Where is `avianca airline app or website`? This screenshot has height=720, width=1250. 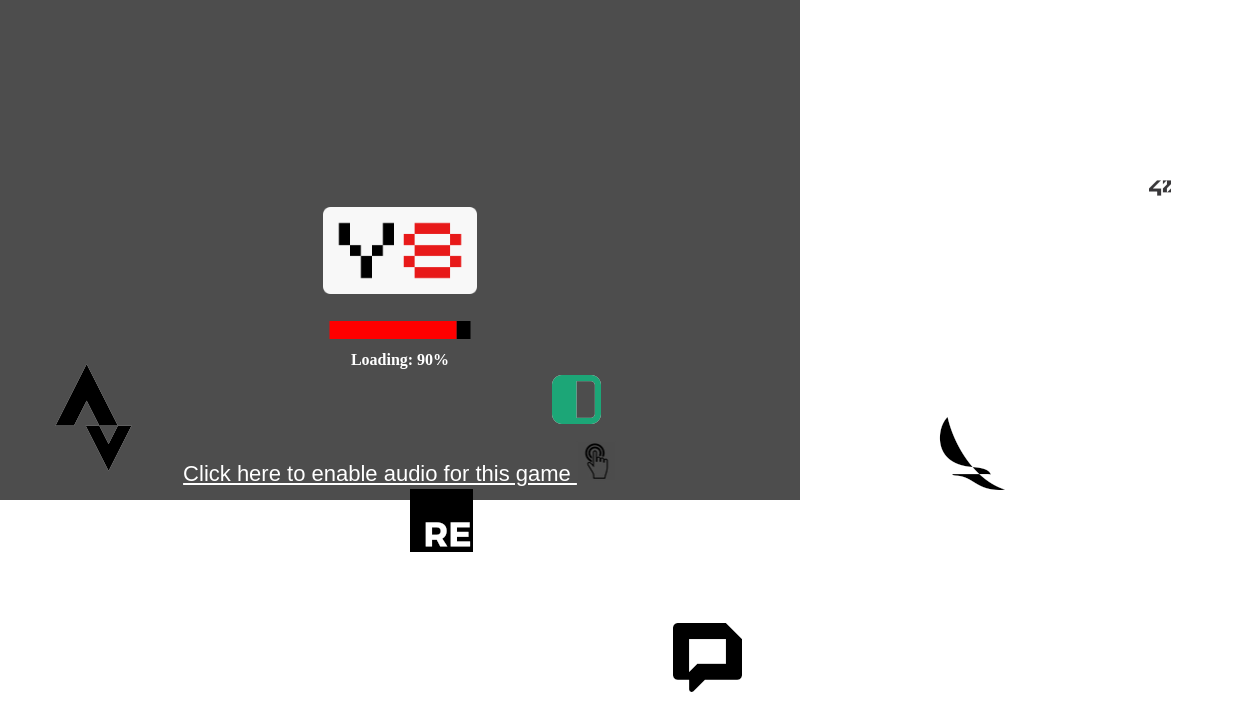
avianca airline app or website is located at coordinates (972, 453).